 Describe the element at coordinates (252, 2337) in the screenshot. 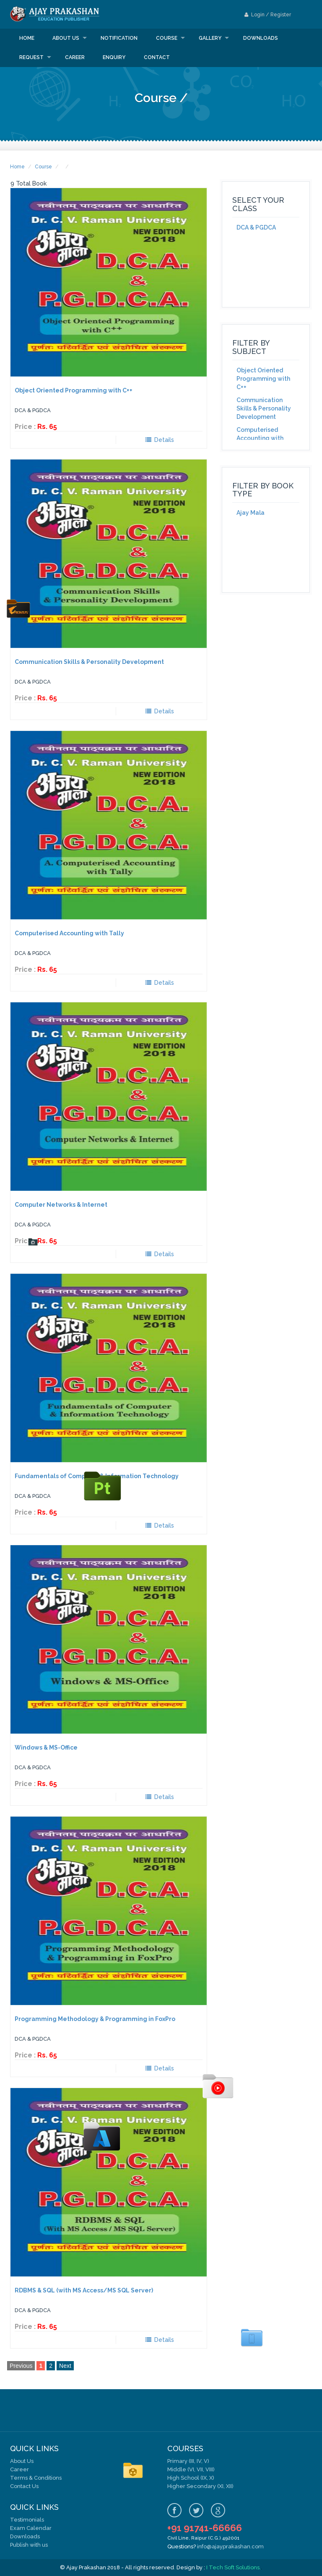

I see `open folder containing iPhone backups or synced content` at that location.